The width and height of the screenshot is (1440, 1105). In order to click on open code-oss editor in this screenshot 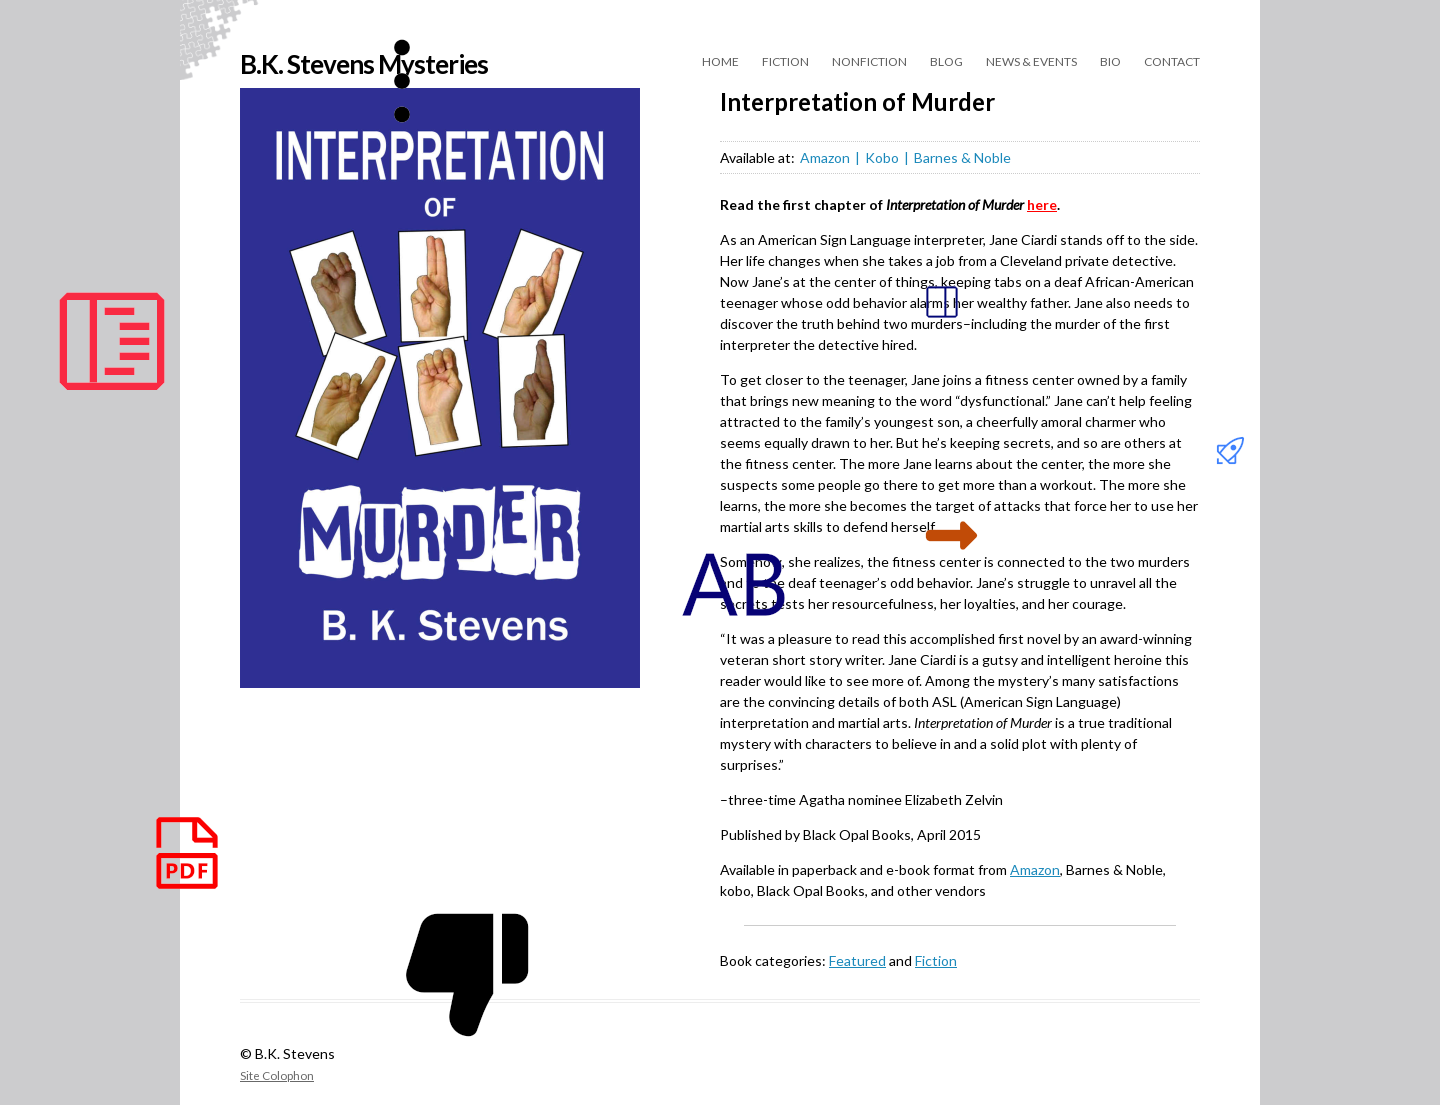, I will do `click(112, 345)`.